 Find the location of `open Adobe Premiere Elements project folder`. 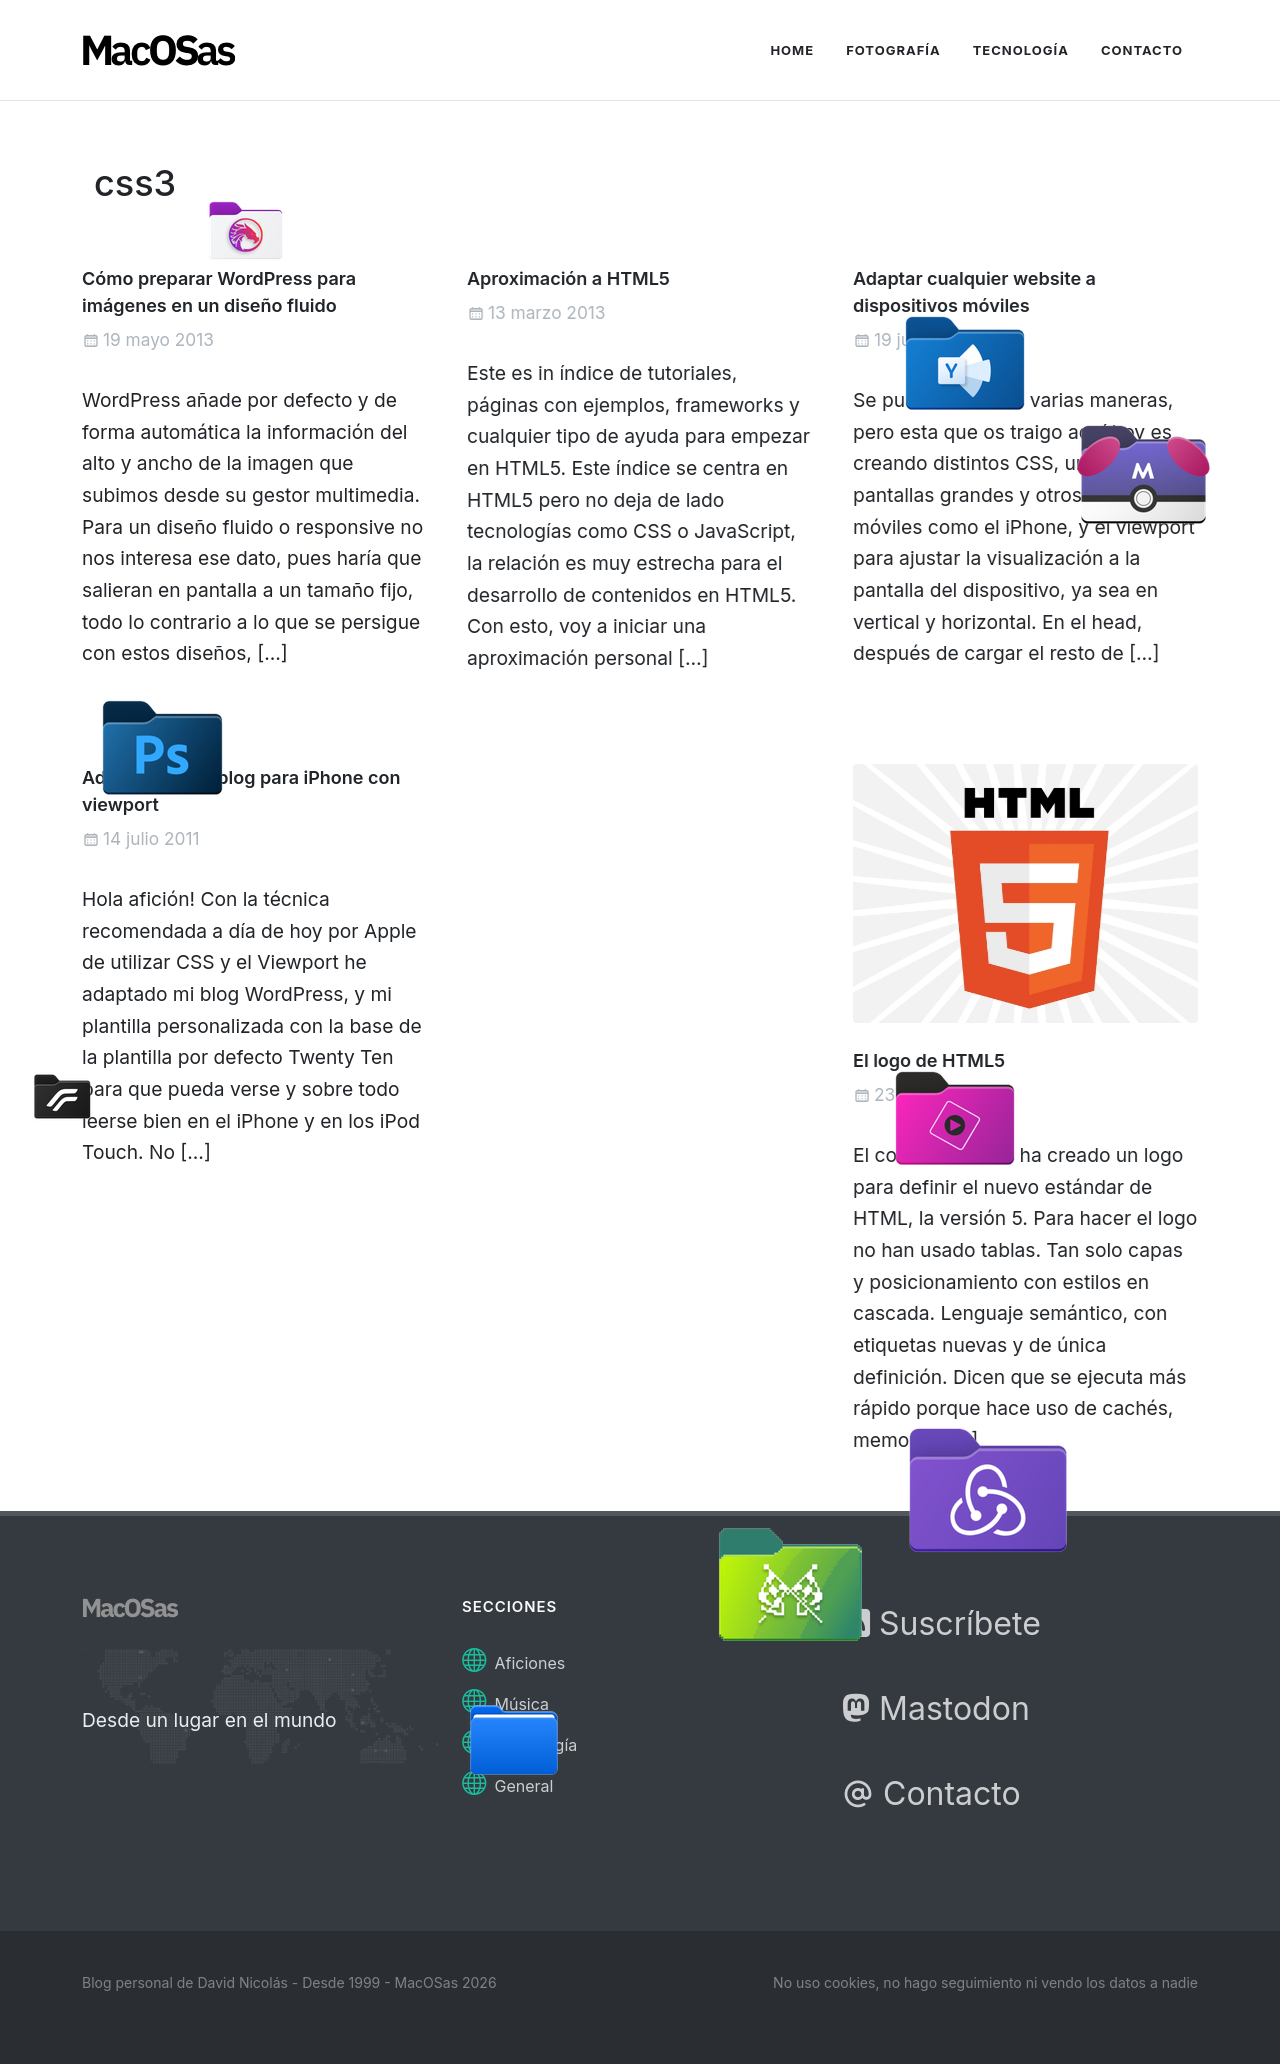

open Adobe Premiere Elements project folder is located at coordinates (954, 1121).